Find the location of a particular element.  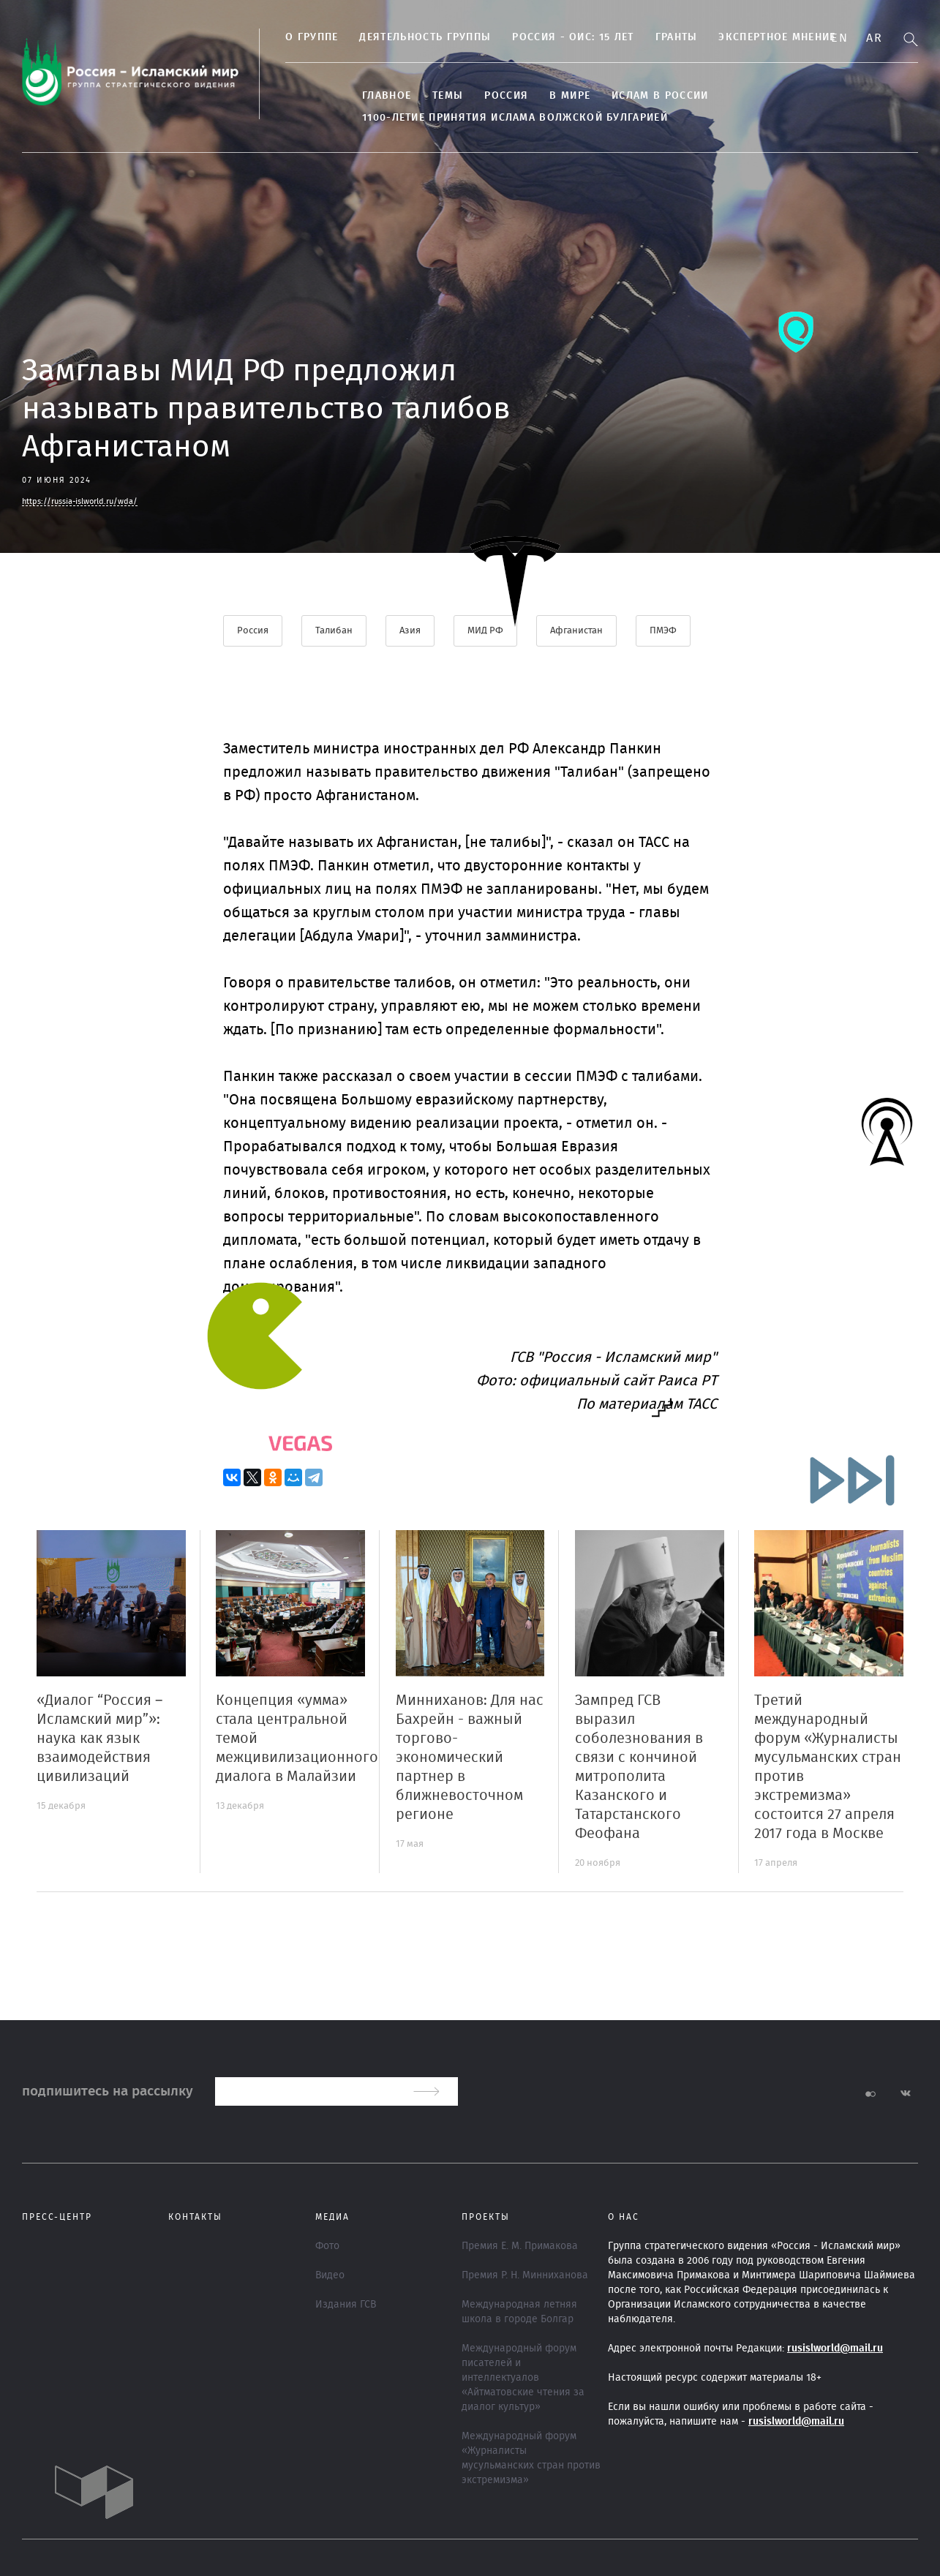

skip to the end of the current track is located at coordinates (852, 1480).